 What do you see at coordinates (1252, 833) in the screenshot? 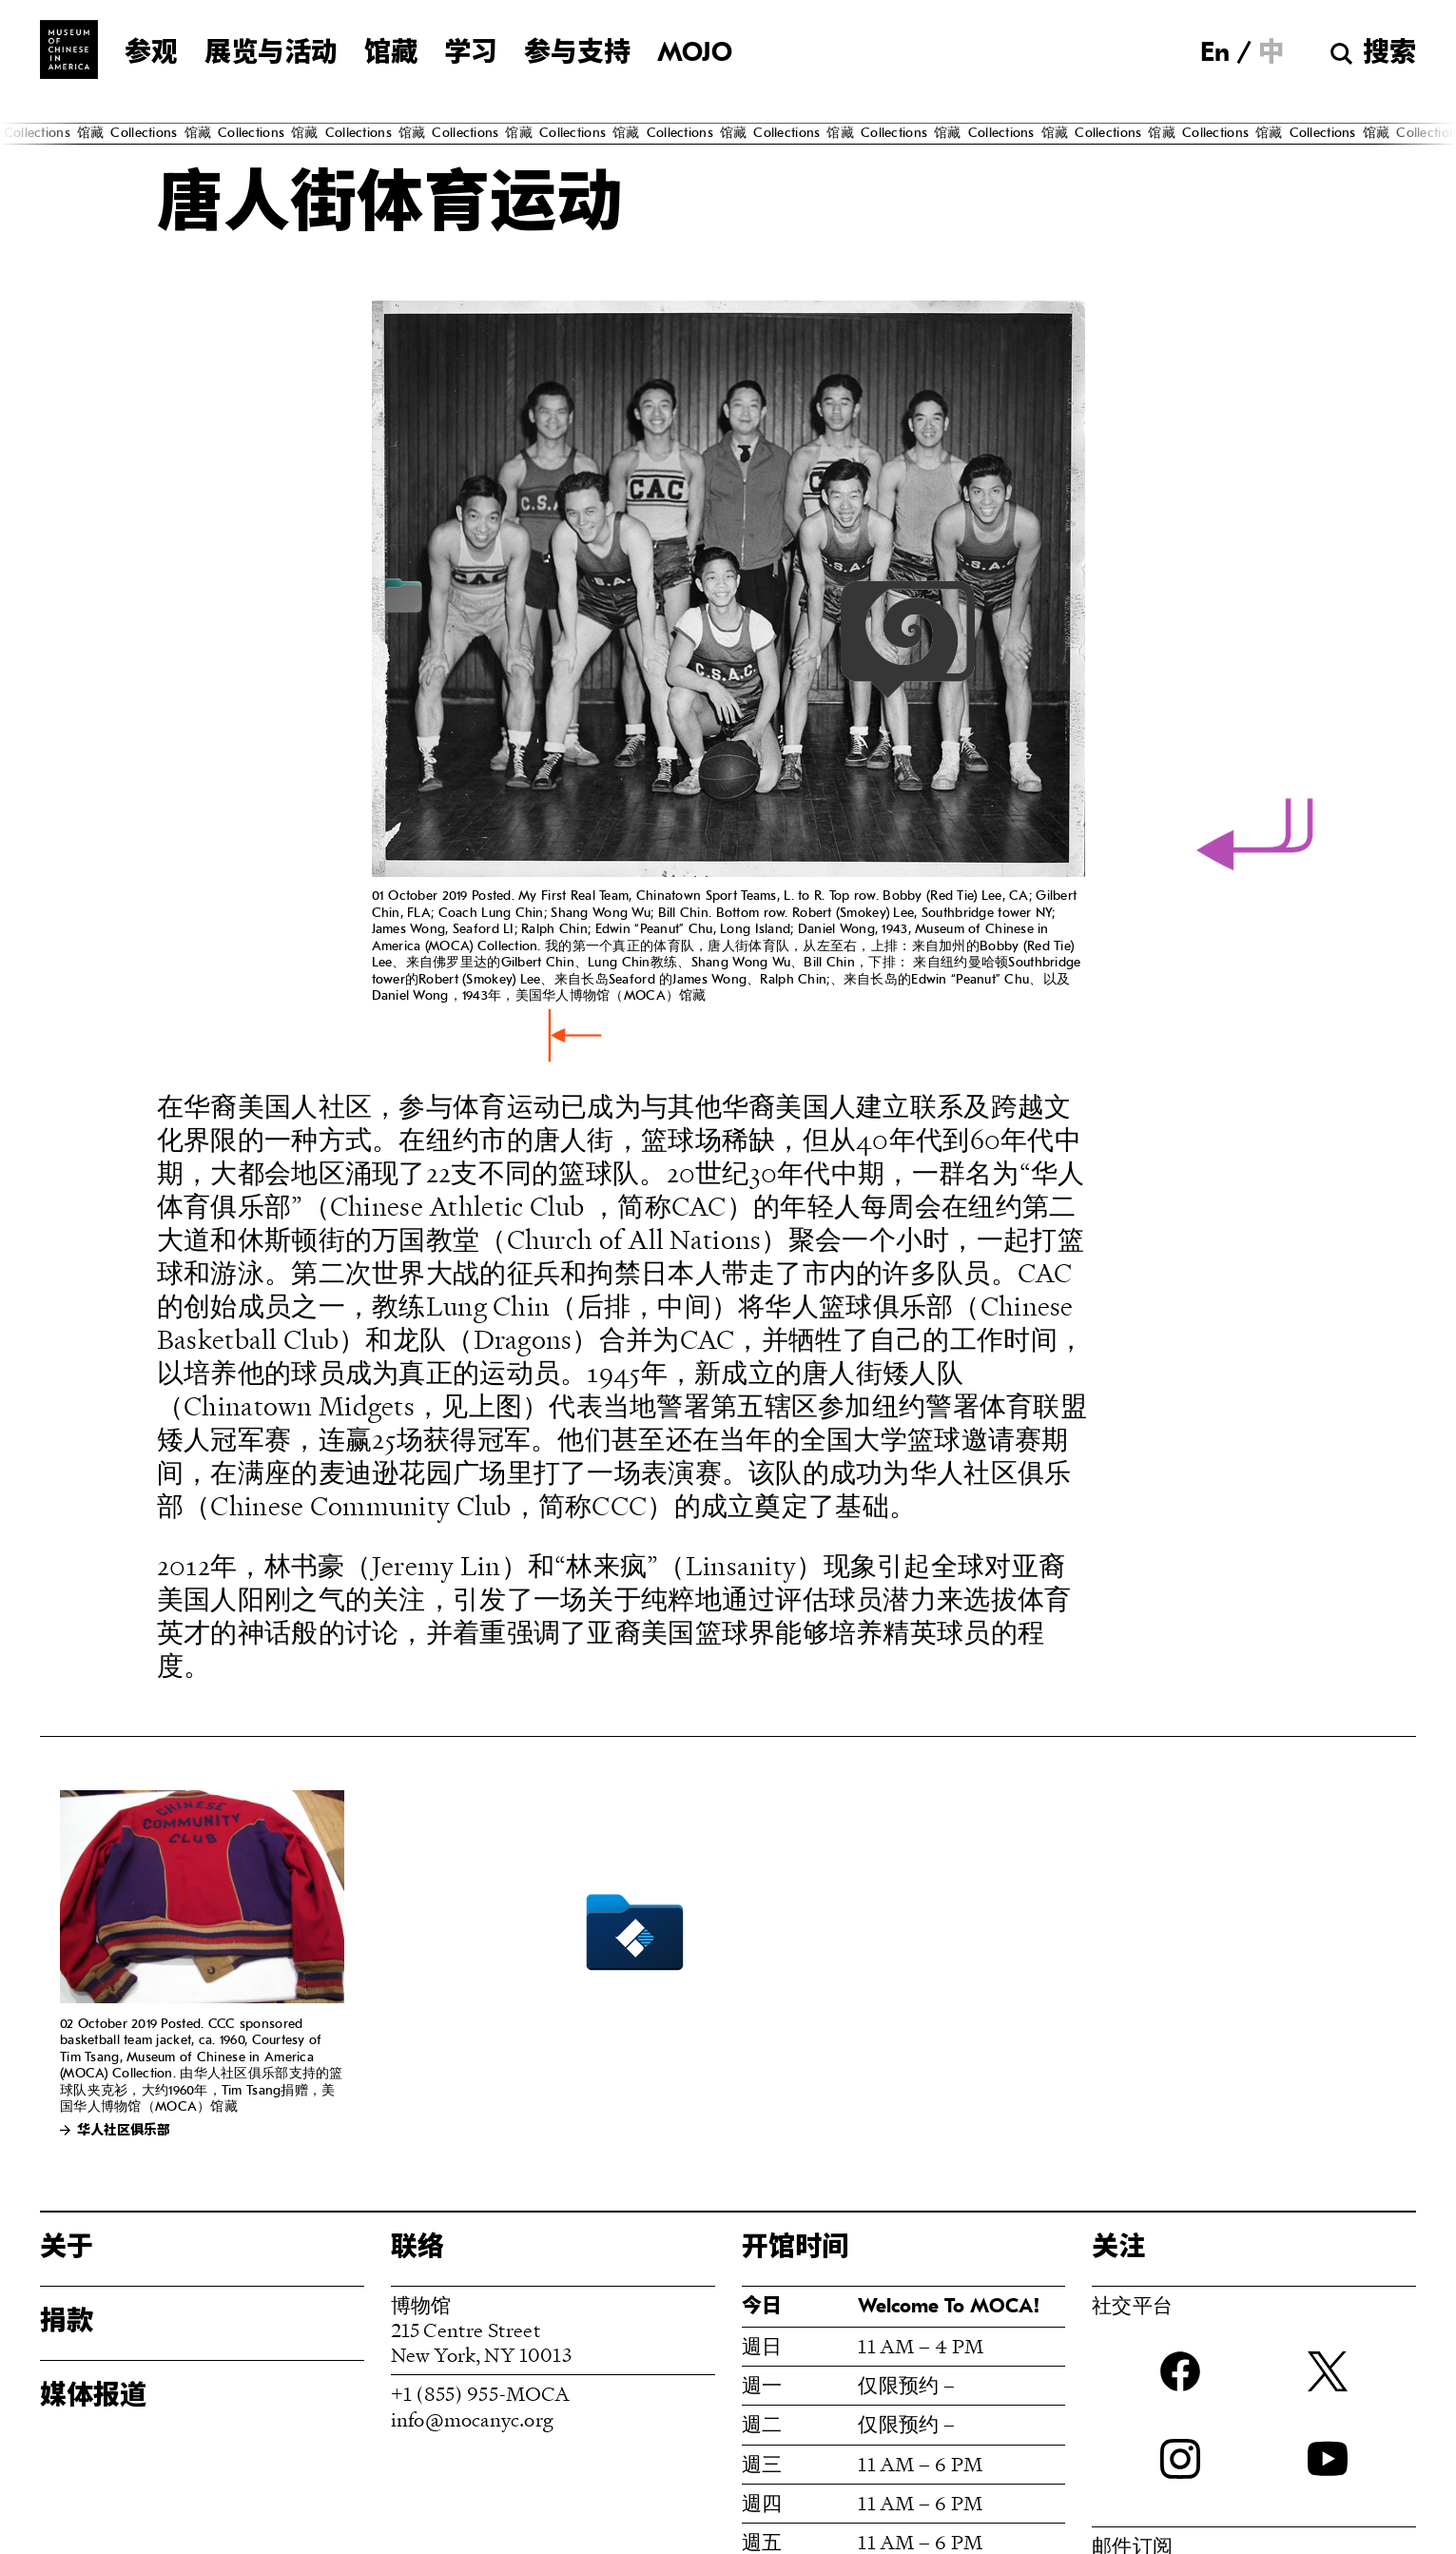
I see `reply to all recipients of an email` at bounding box center [1252, 833].